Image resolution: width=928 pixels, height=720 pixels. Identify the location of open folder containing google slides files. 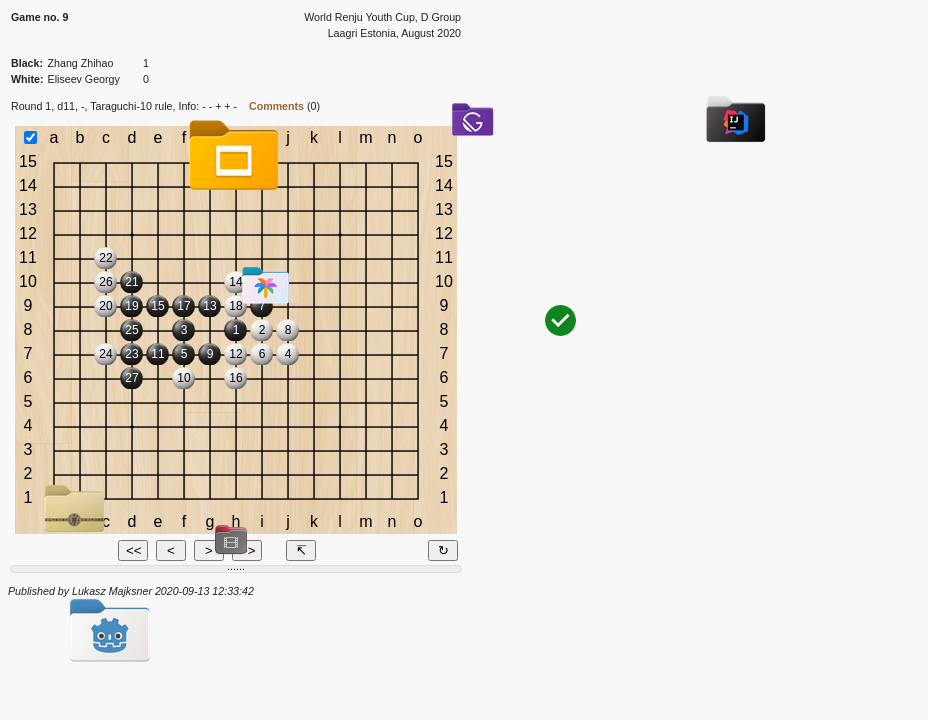
(233, 157).